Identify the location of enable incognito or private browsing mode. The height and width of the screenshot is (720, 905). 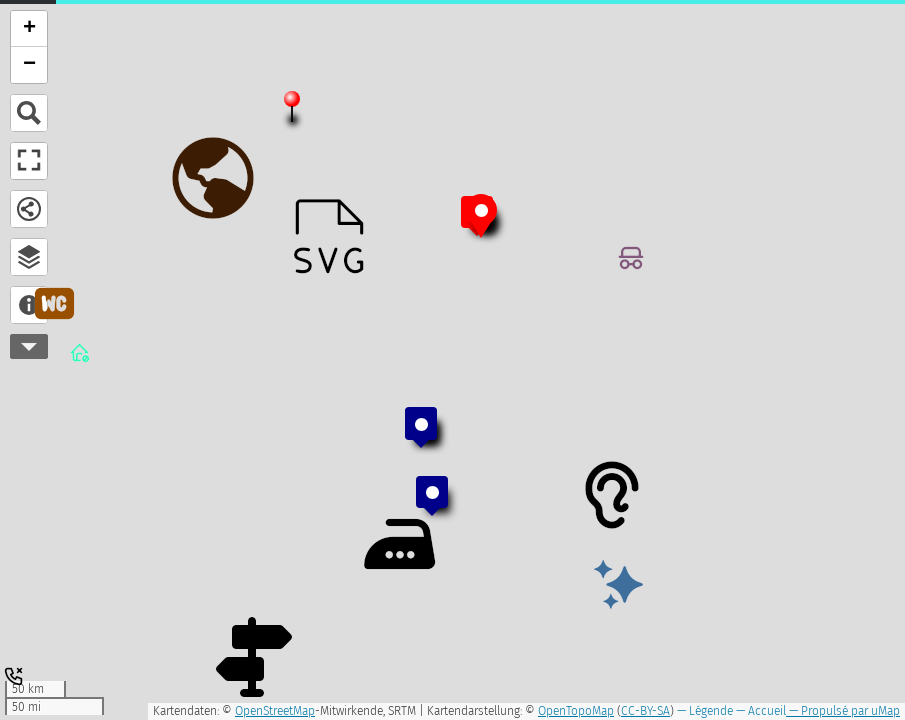
(631, 258).